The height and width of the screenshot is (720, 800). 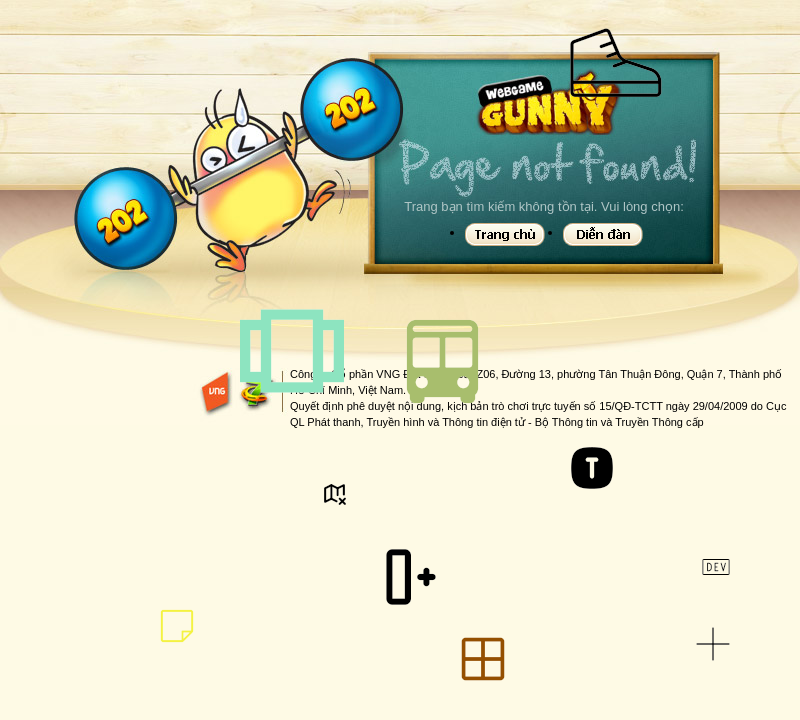 What do you see at coordinates (713, 644) in the screenshot?
I see `add a new item` at bounding box center [713, 644].